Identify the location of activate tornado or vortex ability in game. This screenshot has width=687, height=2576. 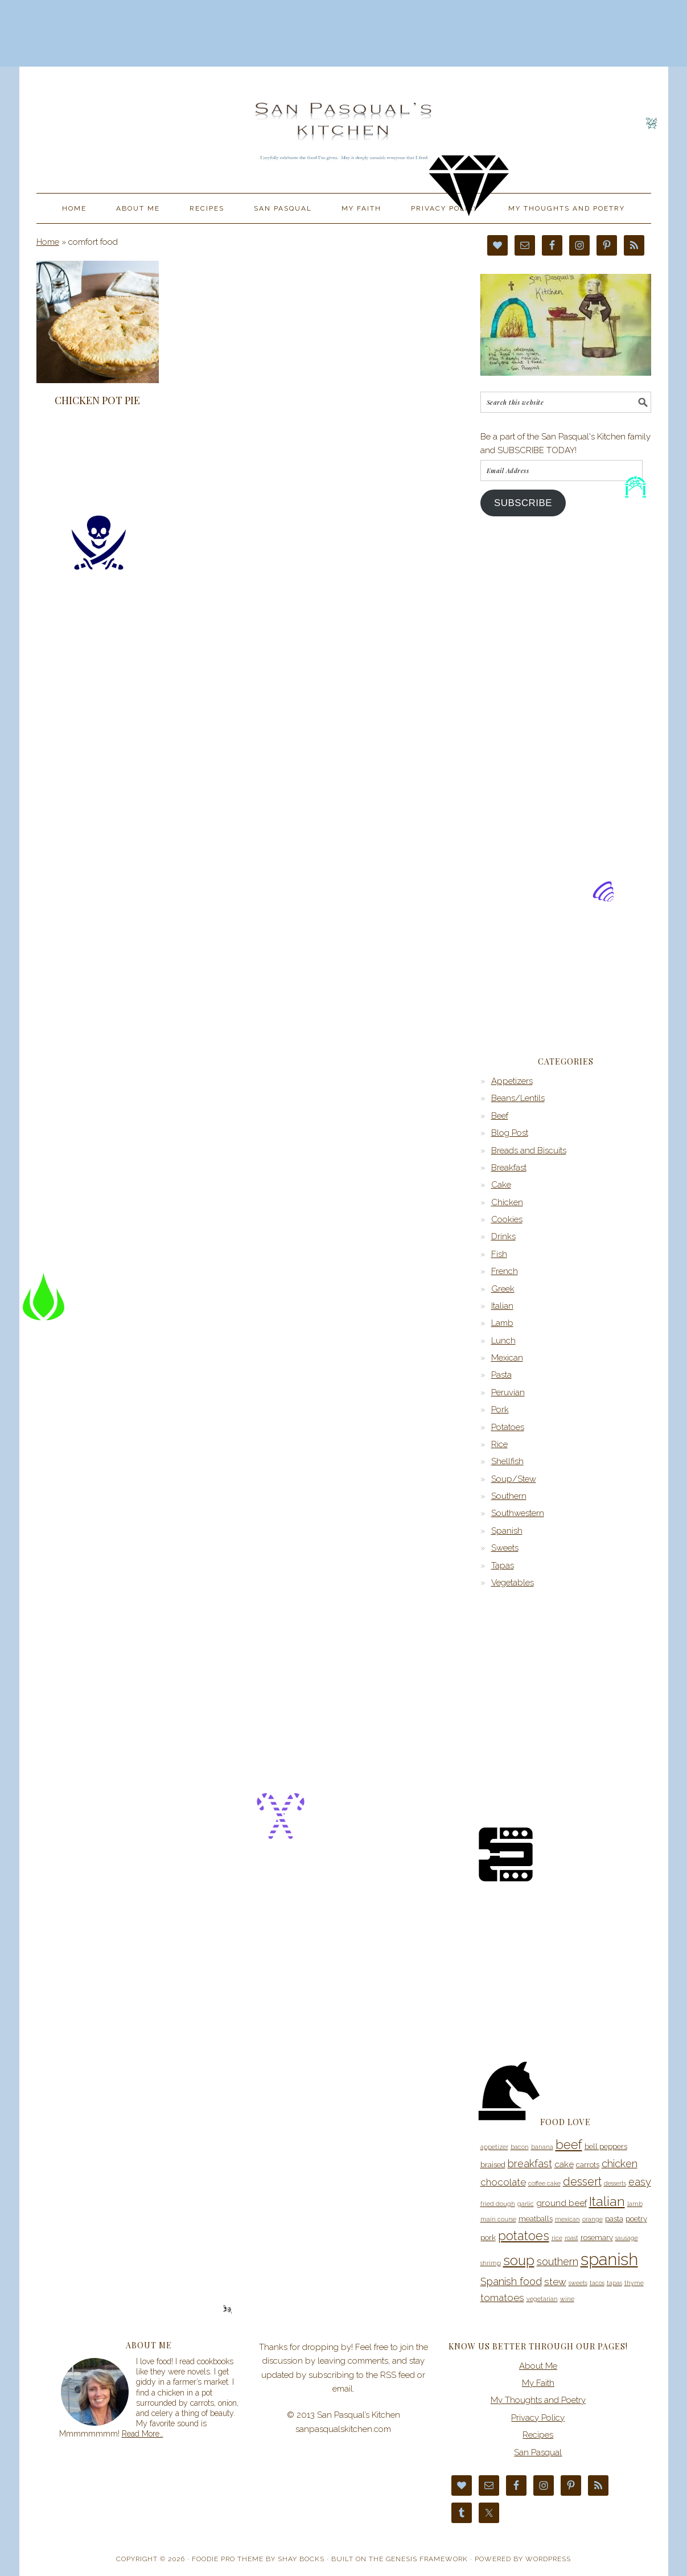
(604, 892).